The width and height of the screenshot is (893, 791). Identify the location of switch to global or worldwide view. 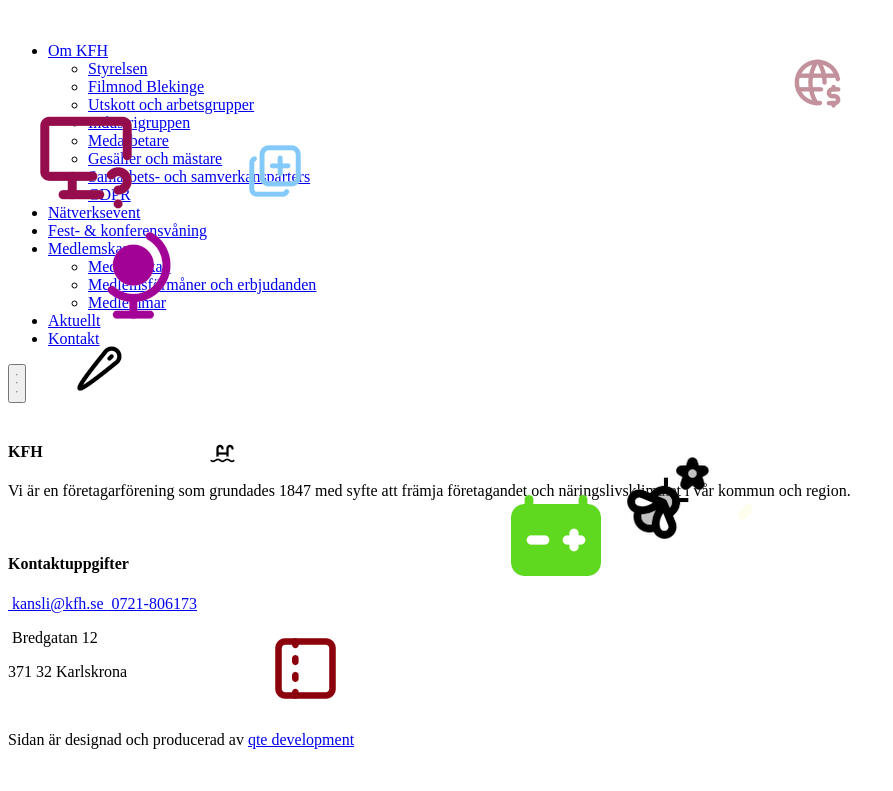
(137, 277).